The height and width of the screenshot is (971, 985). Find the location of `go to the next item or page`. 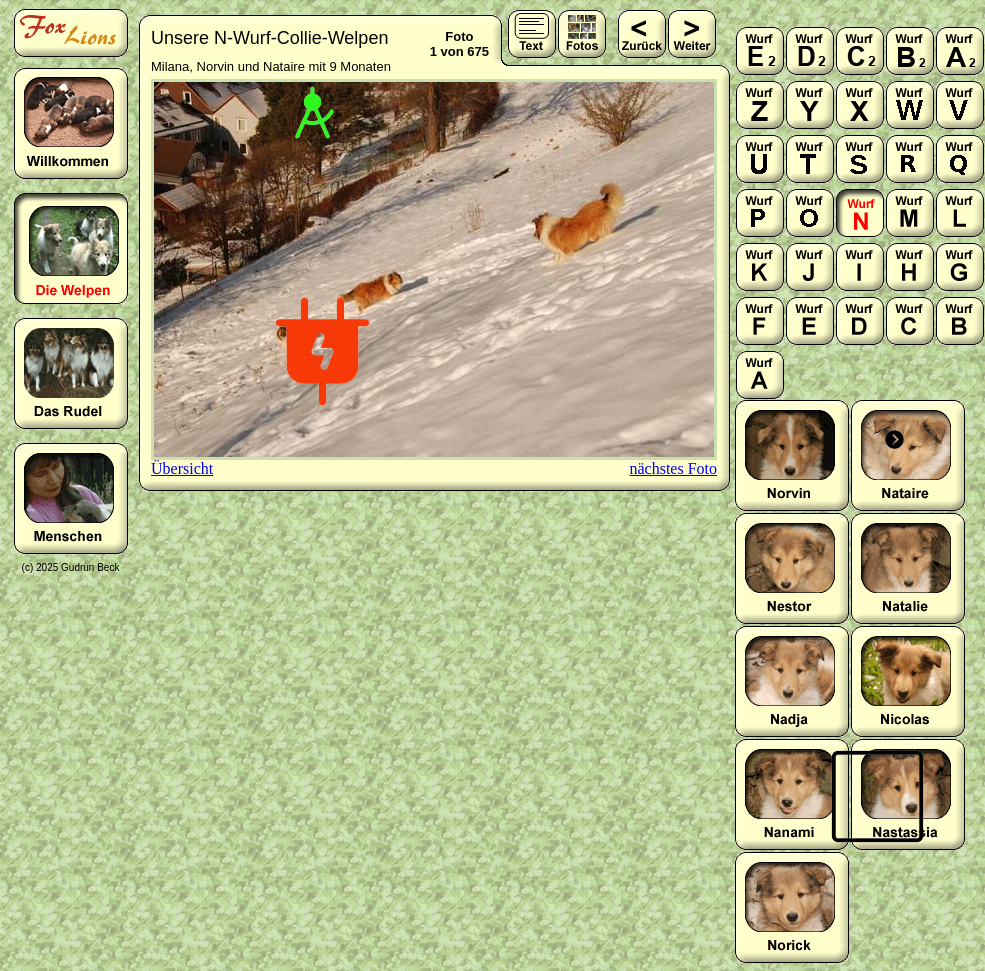

go to the next item or page is located at coordinates (894, 439).